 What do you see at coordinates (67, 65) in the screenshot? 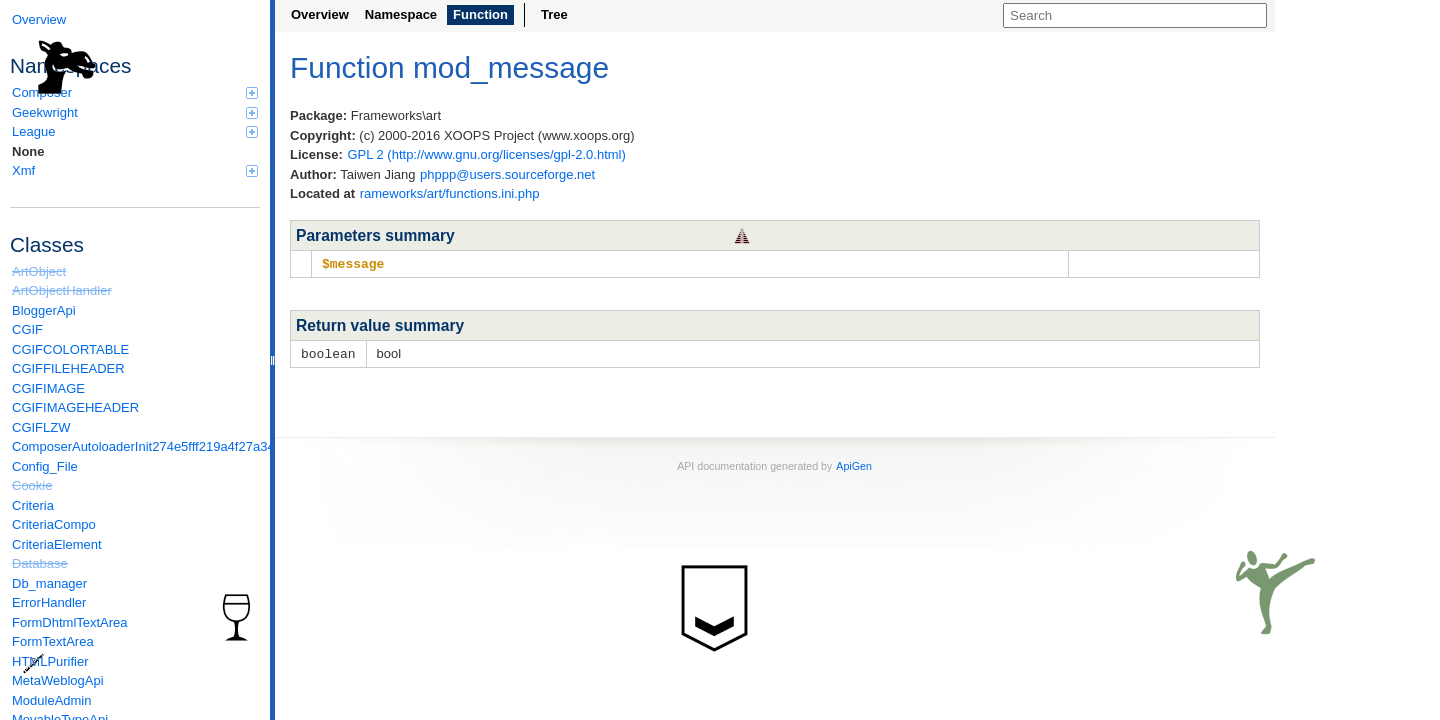
I see `camel-related game content or desert theme` at bounding box center [67, 65].